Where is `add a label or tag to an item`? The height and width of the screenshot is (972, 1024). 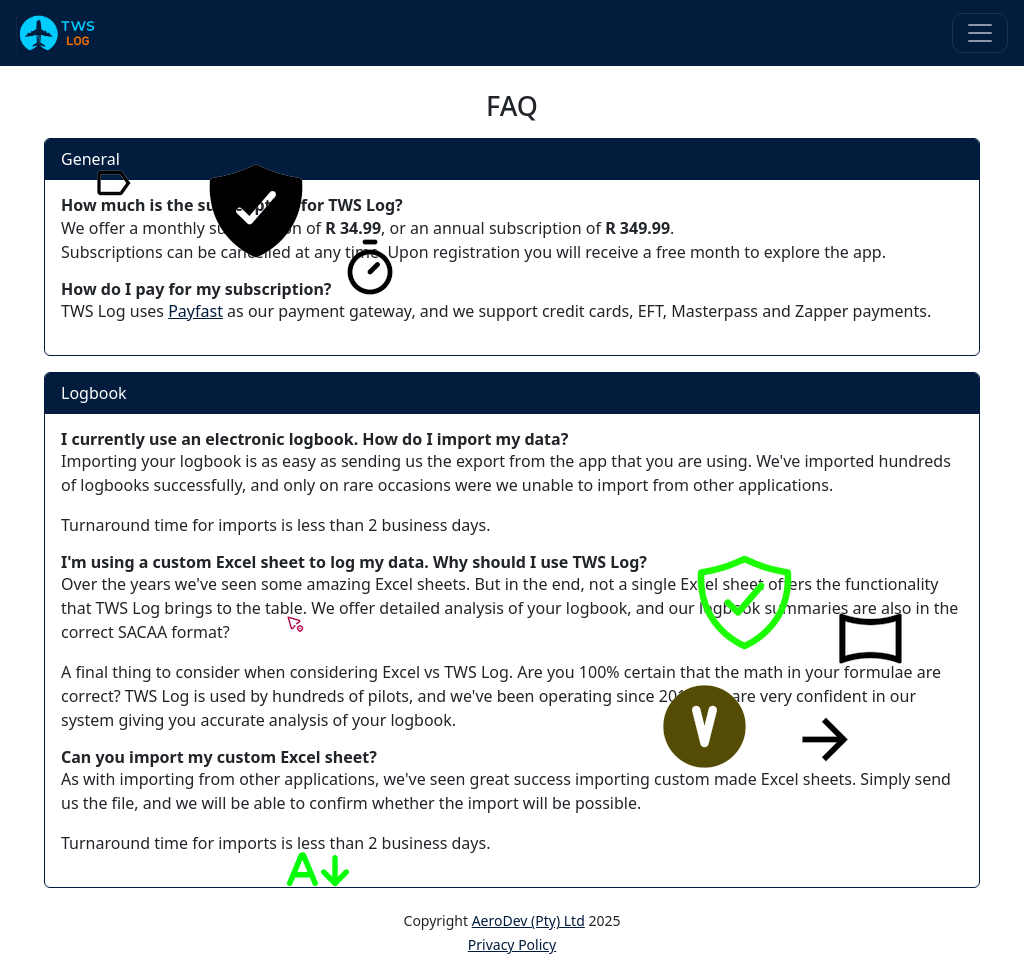
add a label or tag to an item is located at coordinates (113, 183).